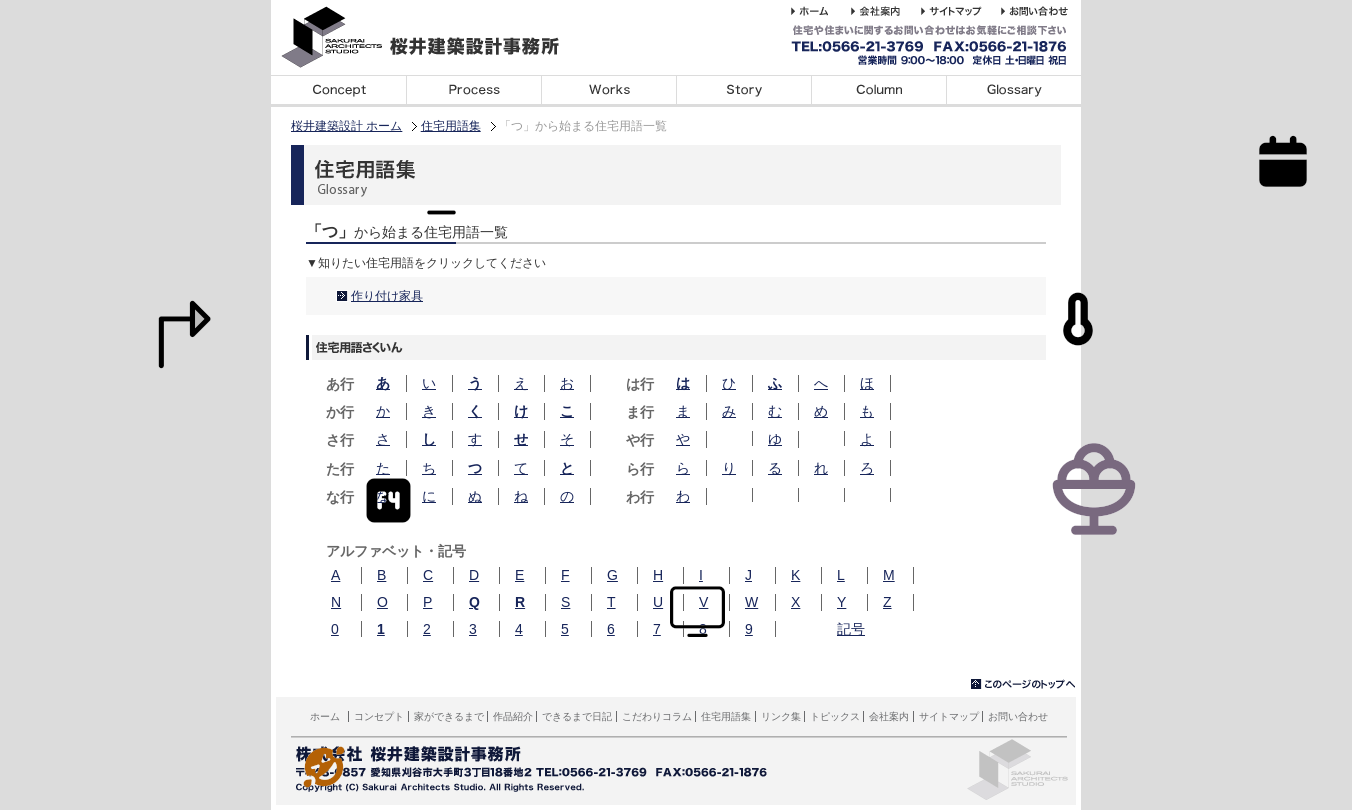  Describe the element at coordinates (441, 212) in the screenshot. I see `remove an item from a list or cart` at that location.